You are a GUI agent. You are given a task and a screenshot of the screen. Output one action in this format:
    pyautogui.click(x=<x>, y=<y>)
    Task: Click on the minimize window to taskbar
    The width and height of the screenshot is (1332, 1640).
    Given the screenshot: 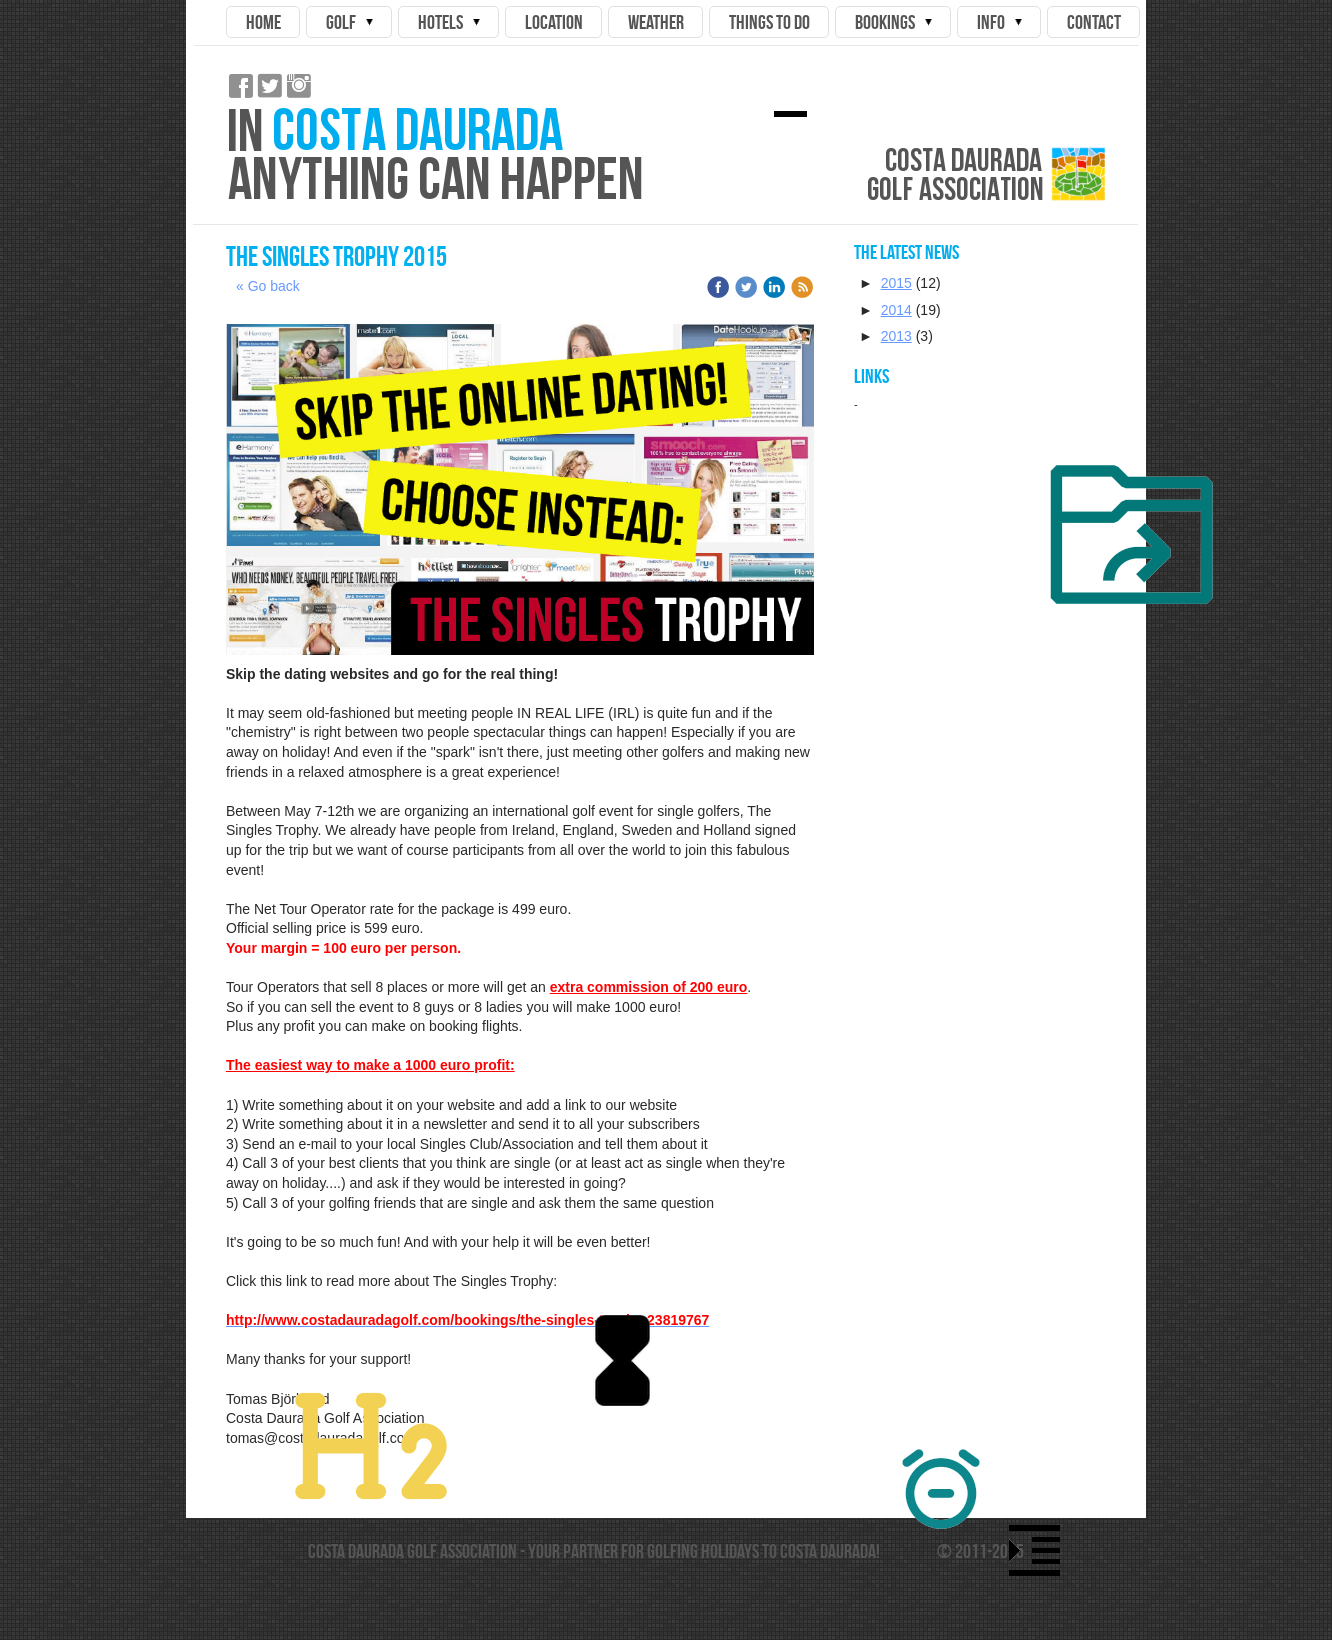 What is the action you would take?
    pyautogui.click(x=790, y=92)
    